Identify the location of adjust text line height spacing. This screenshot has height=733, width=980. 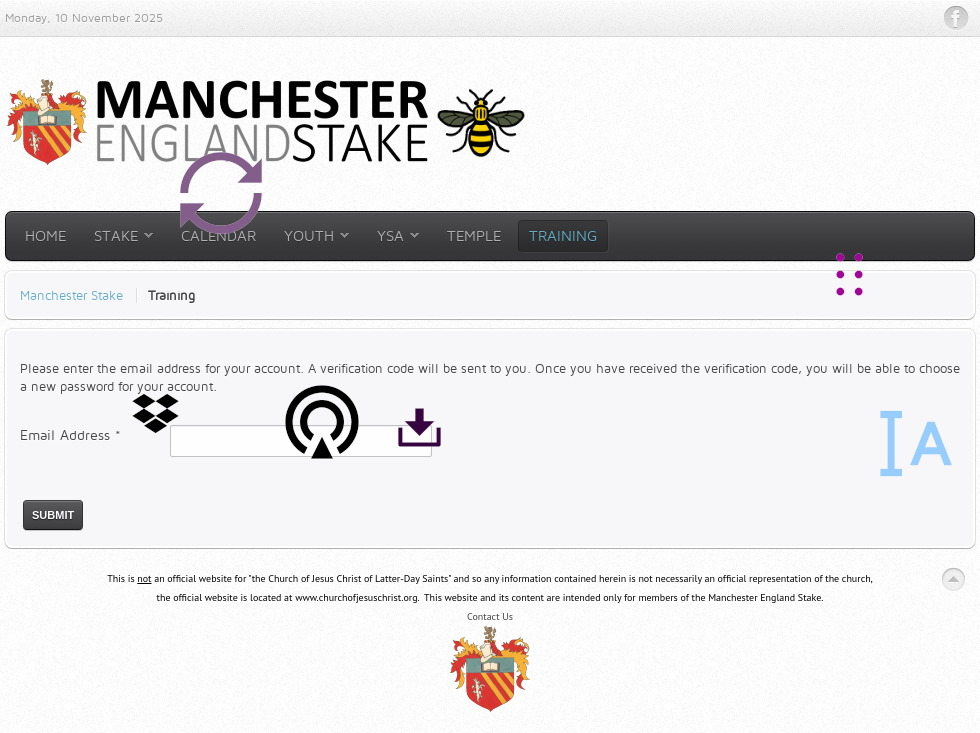
(916, 443).